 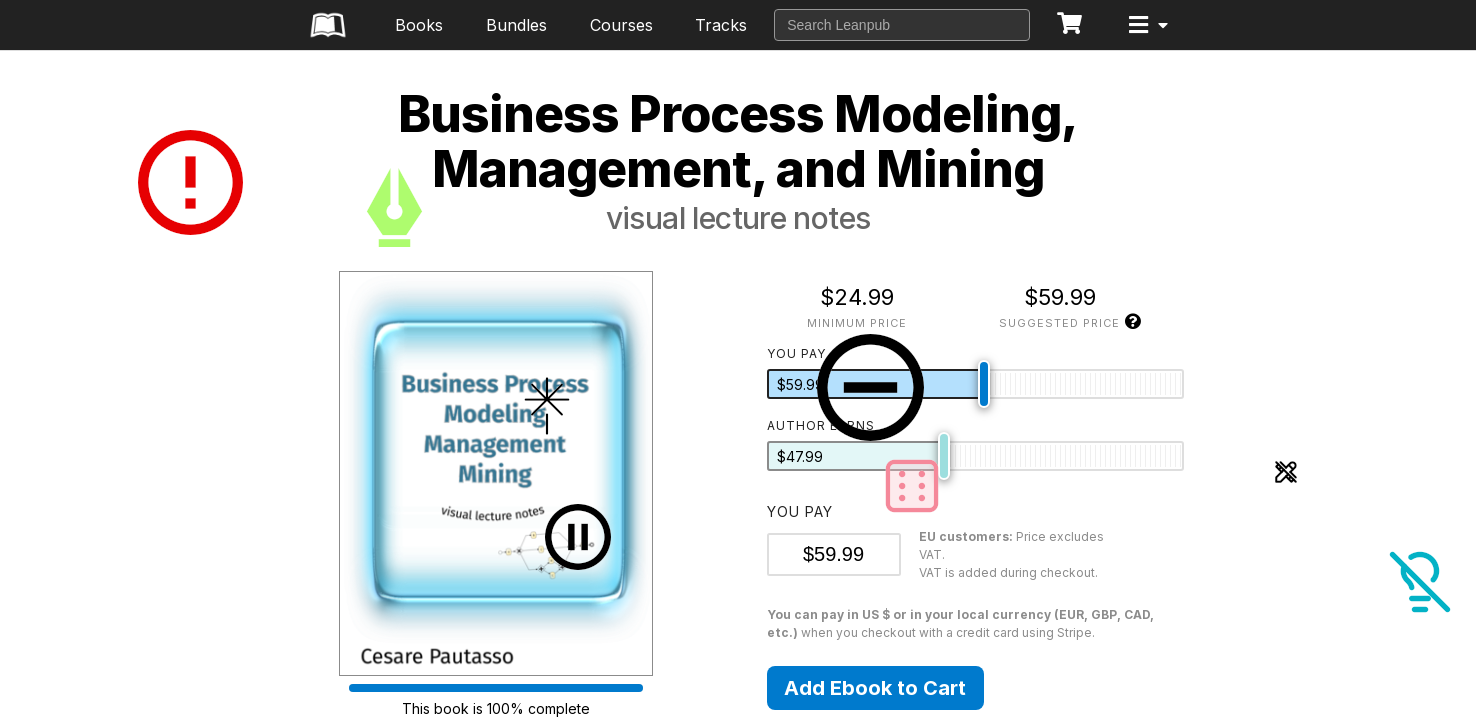 I want to click on tools or settings unavailable, so click(x=1286, y=472).